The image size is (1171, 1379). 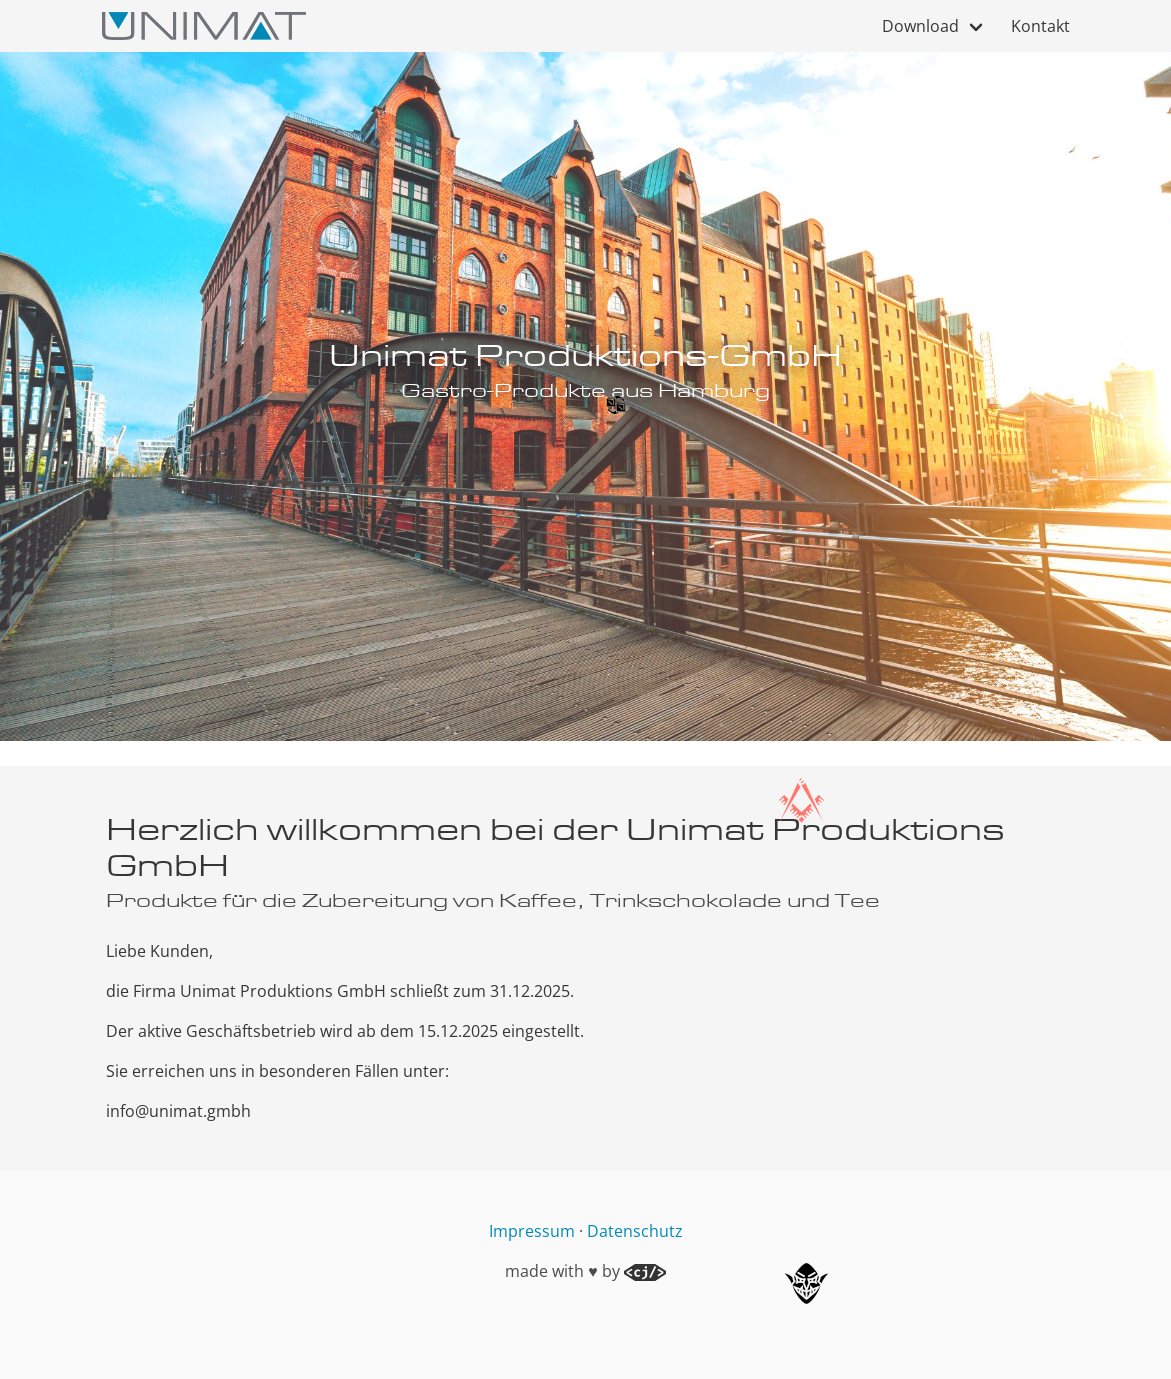 I want to click on select goblin character or enemy type, so click(x=806, y=1283).